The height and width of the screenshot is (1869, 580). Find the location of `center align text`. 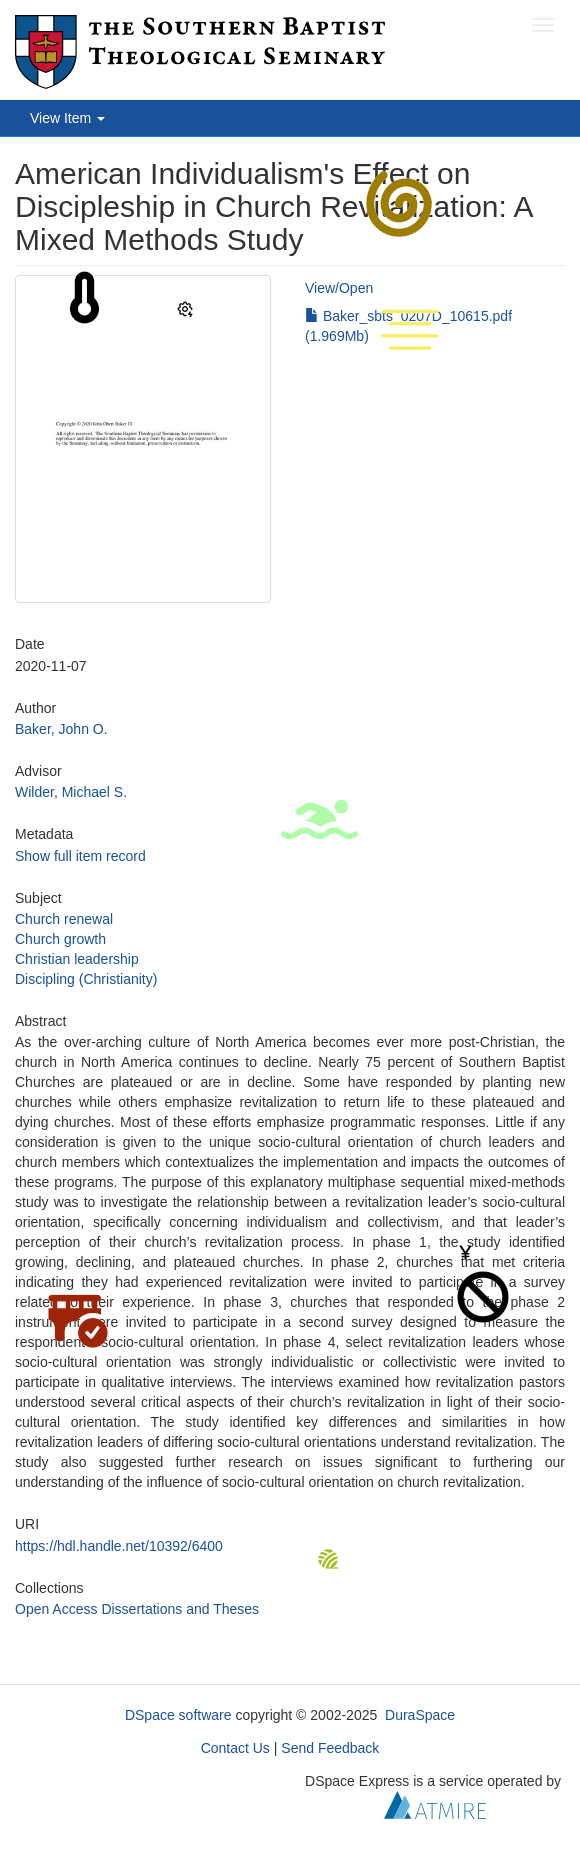

center align text is located at coordinates (410, 331).